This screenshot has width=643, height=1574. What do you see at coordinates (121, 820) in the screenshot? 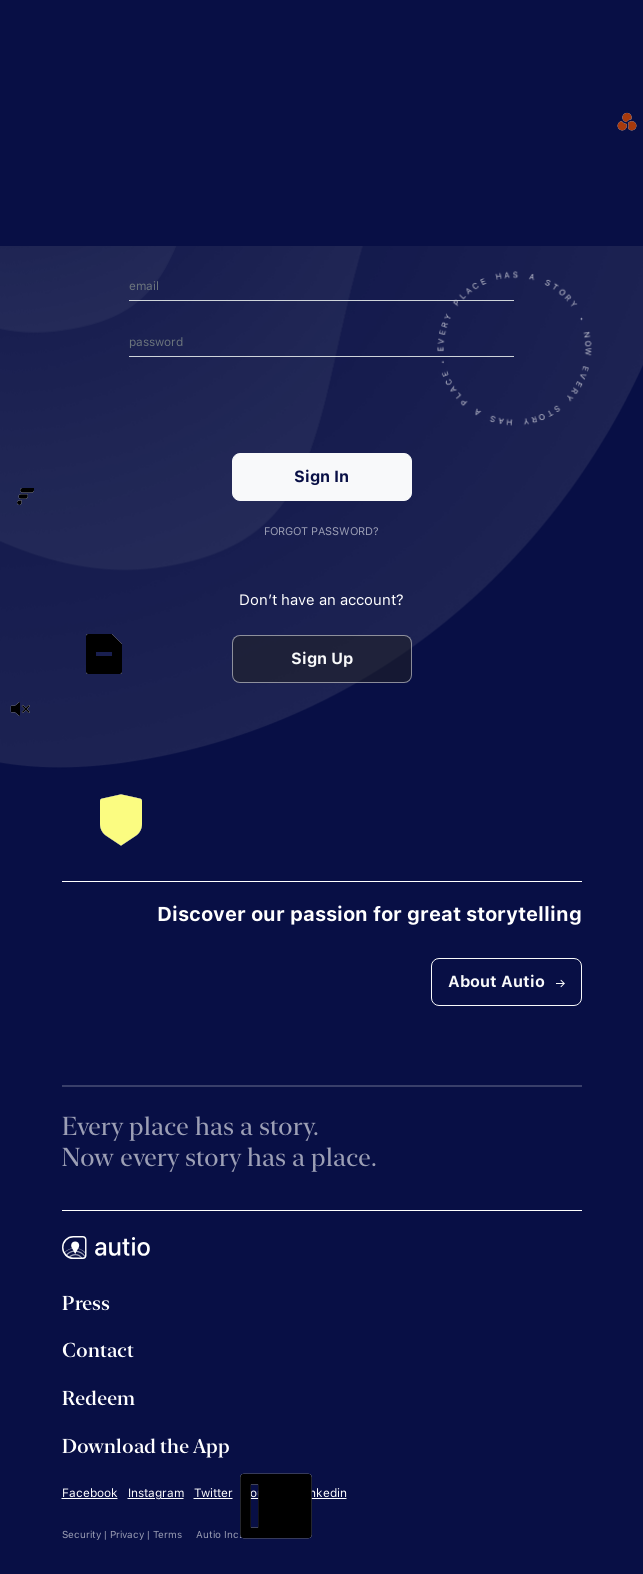
I see `indicates secure or protected status` at bounding box center [121, 820].